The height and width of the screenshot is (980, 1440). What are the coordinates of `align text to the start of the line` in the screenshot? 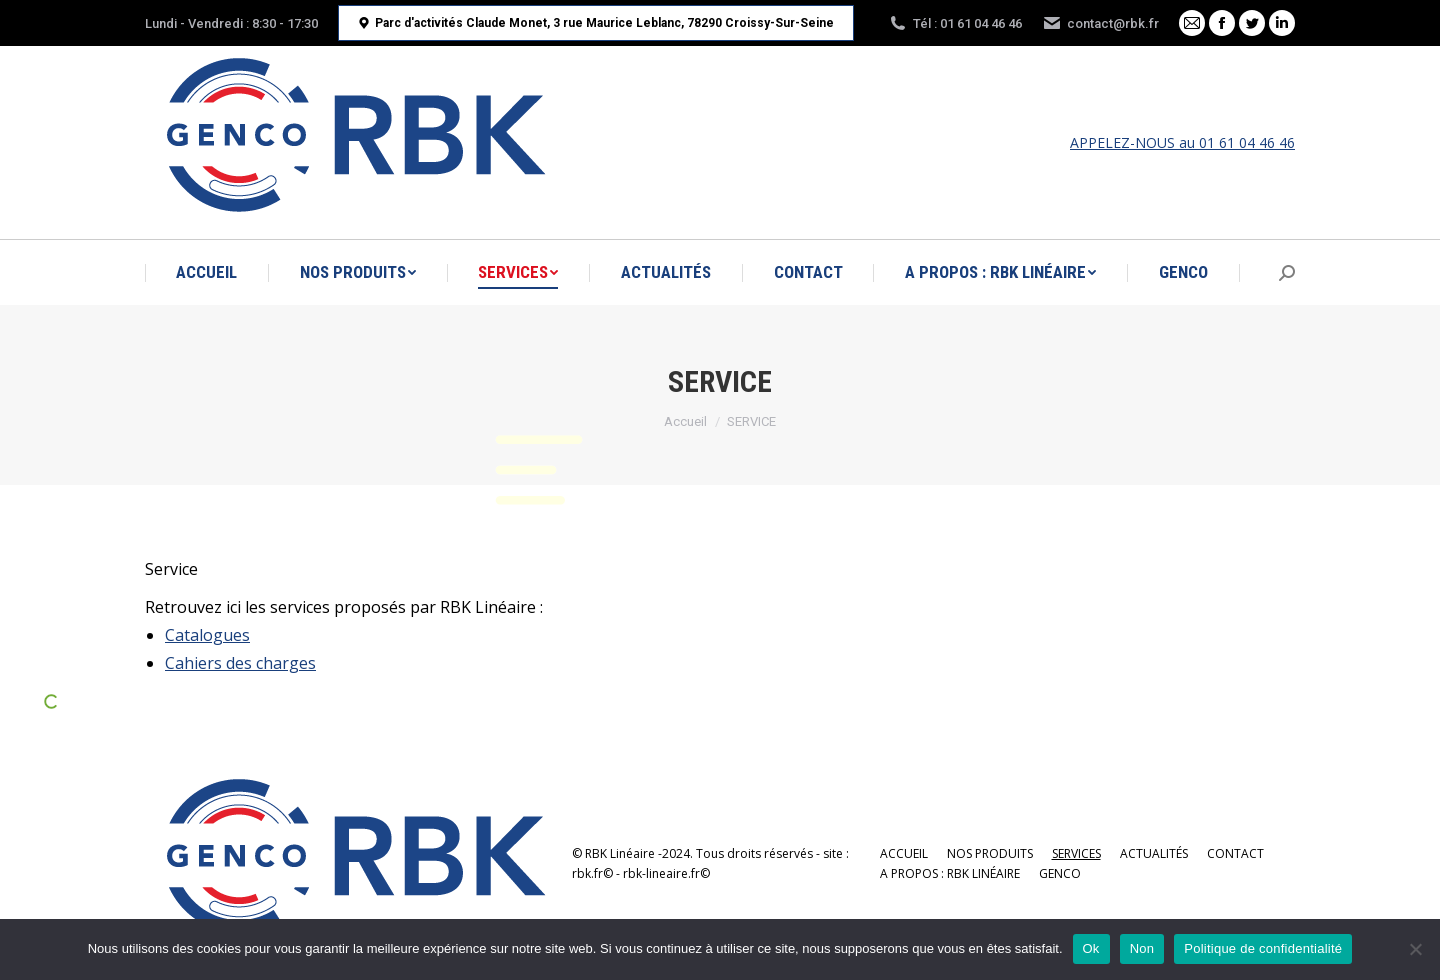 It's located at (539, 470).